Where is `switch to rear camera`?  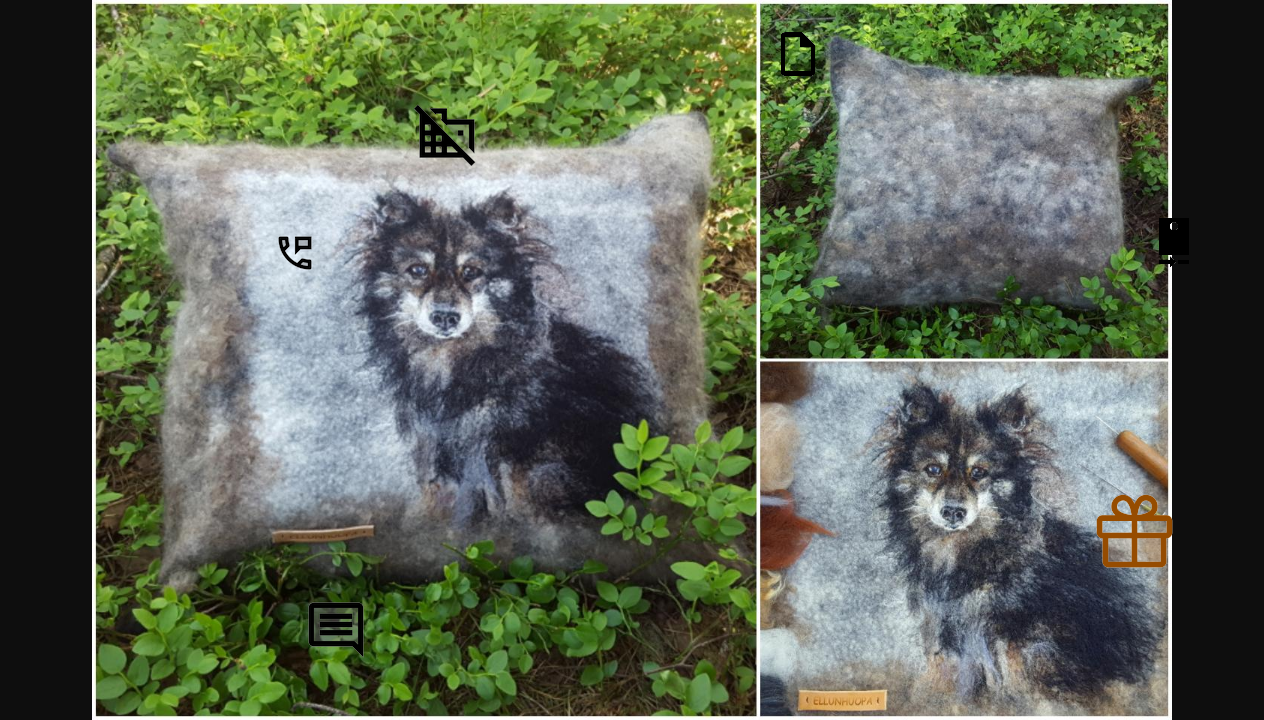
switch to rear camera is located at coordinates (1174, 243).